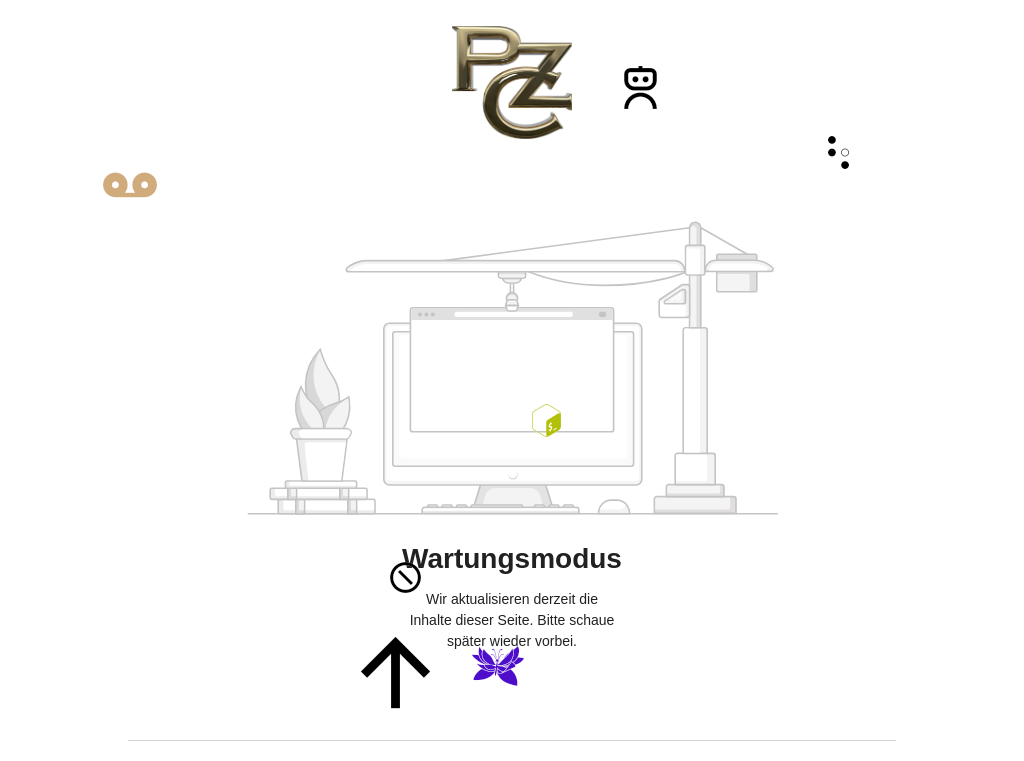  Describe the element at coordinates (498, 666) in the screenshot. I see `wiki.js documentation or knowledge base` at that location.